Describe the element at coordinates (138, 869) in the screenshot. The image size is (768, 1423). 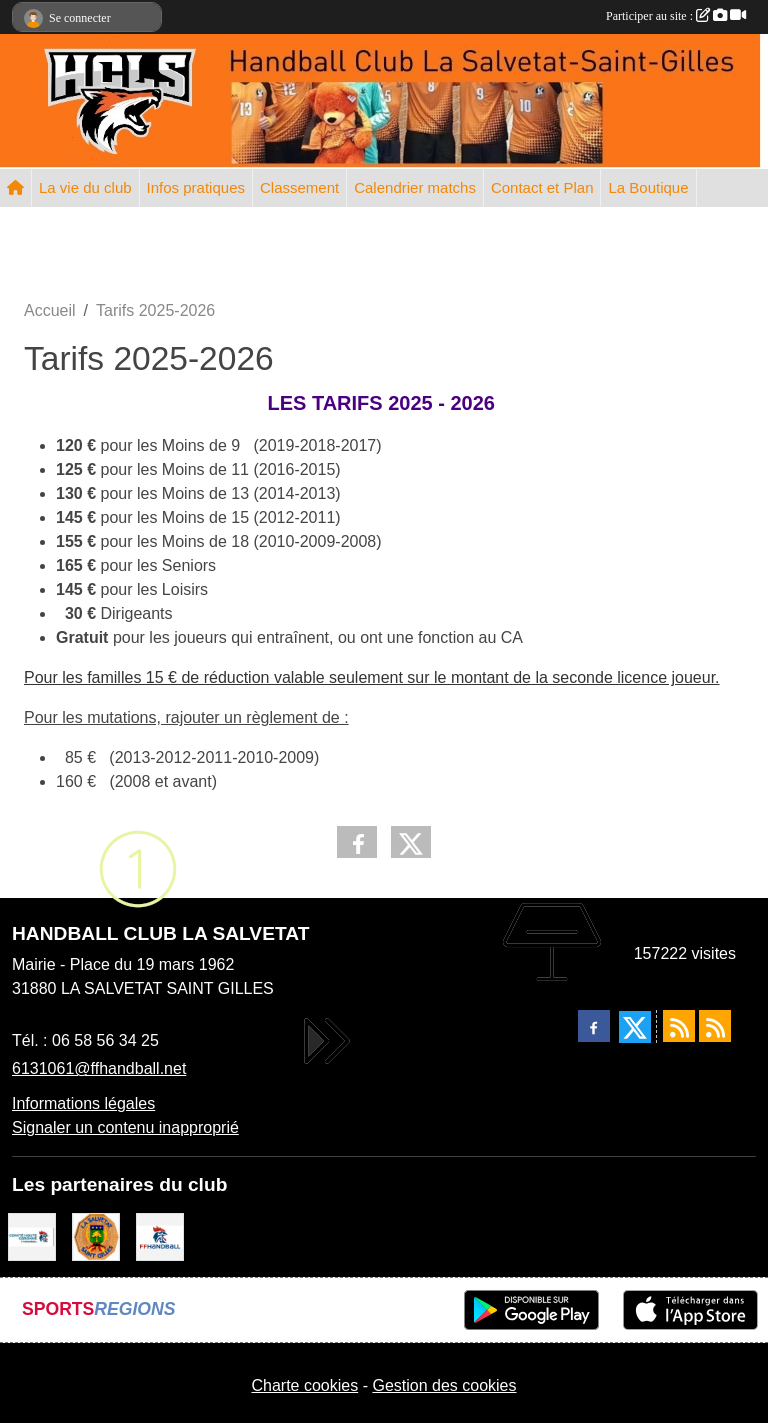
I see `indicates the first step in a sequence or process` at that location.